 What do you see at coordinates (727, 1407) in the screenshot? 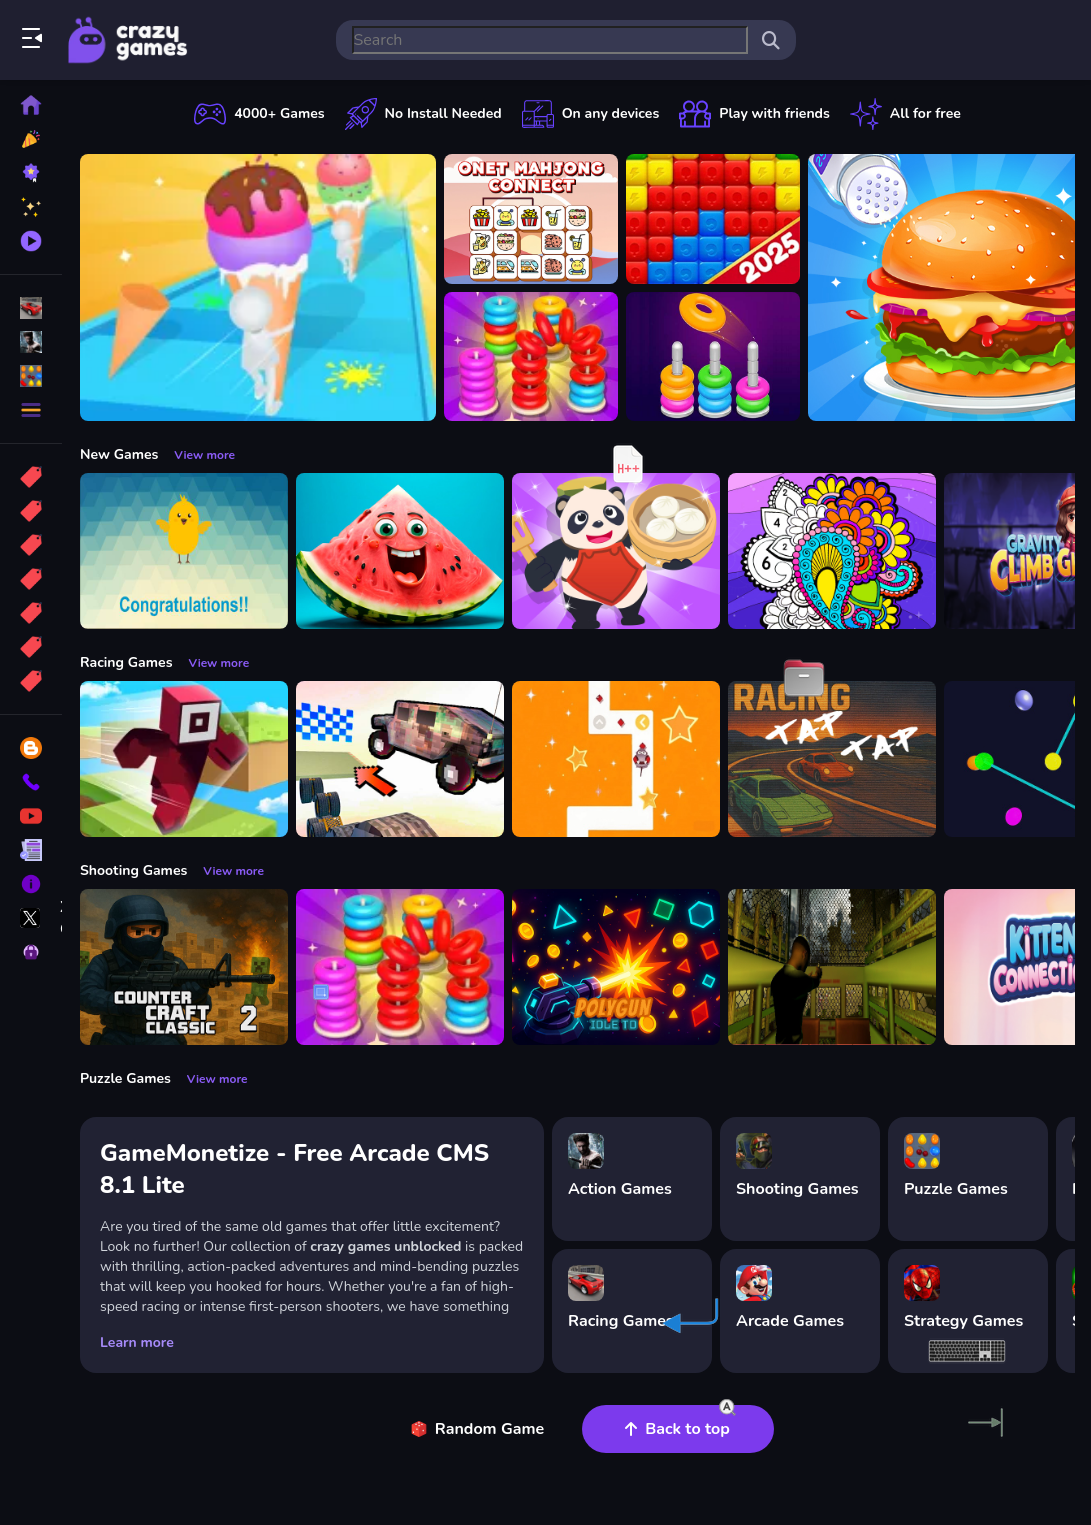
I see `search for text within a document` at bounding box center [727, 1407].